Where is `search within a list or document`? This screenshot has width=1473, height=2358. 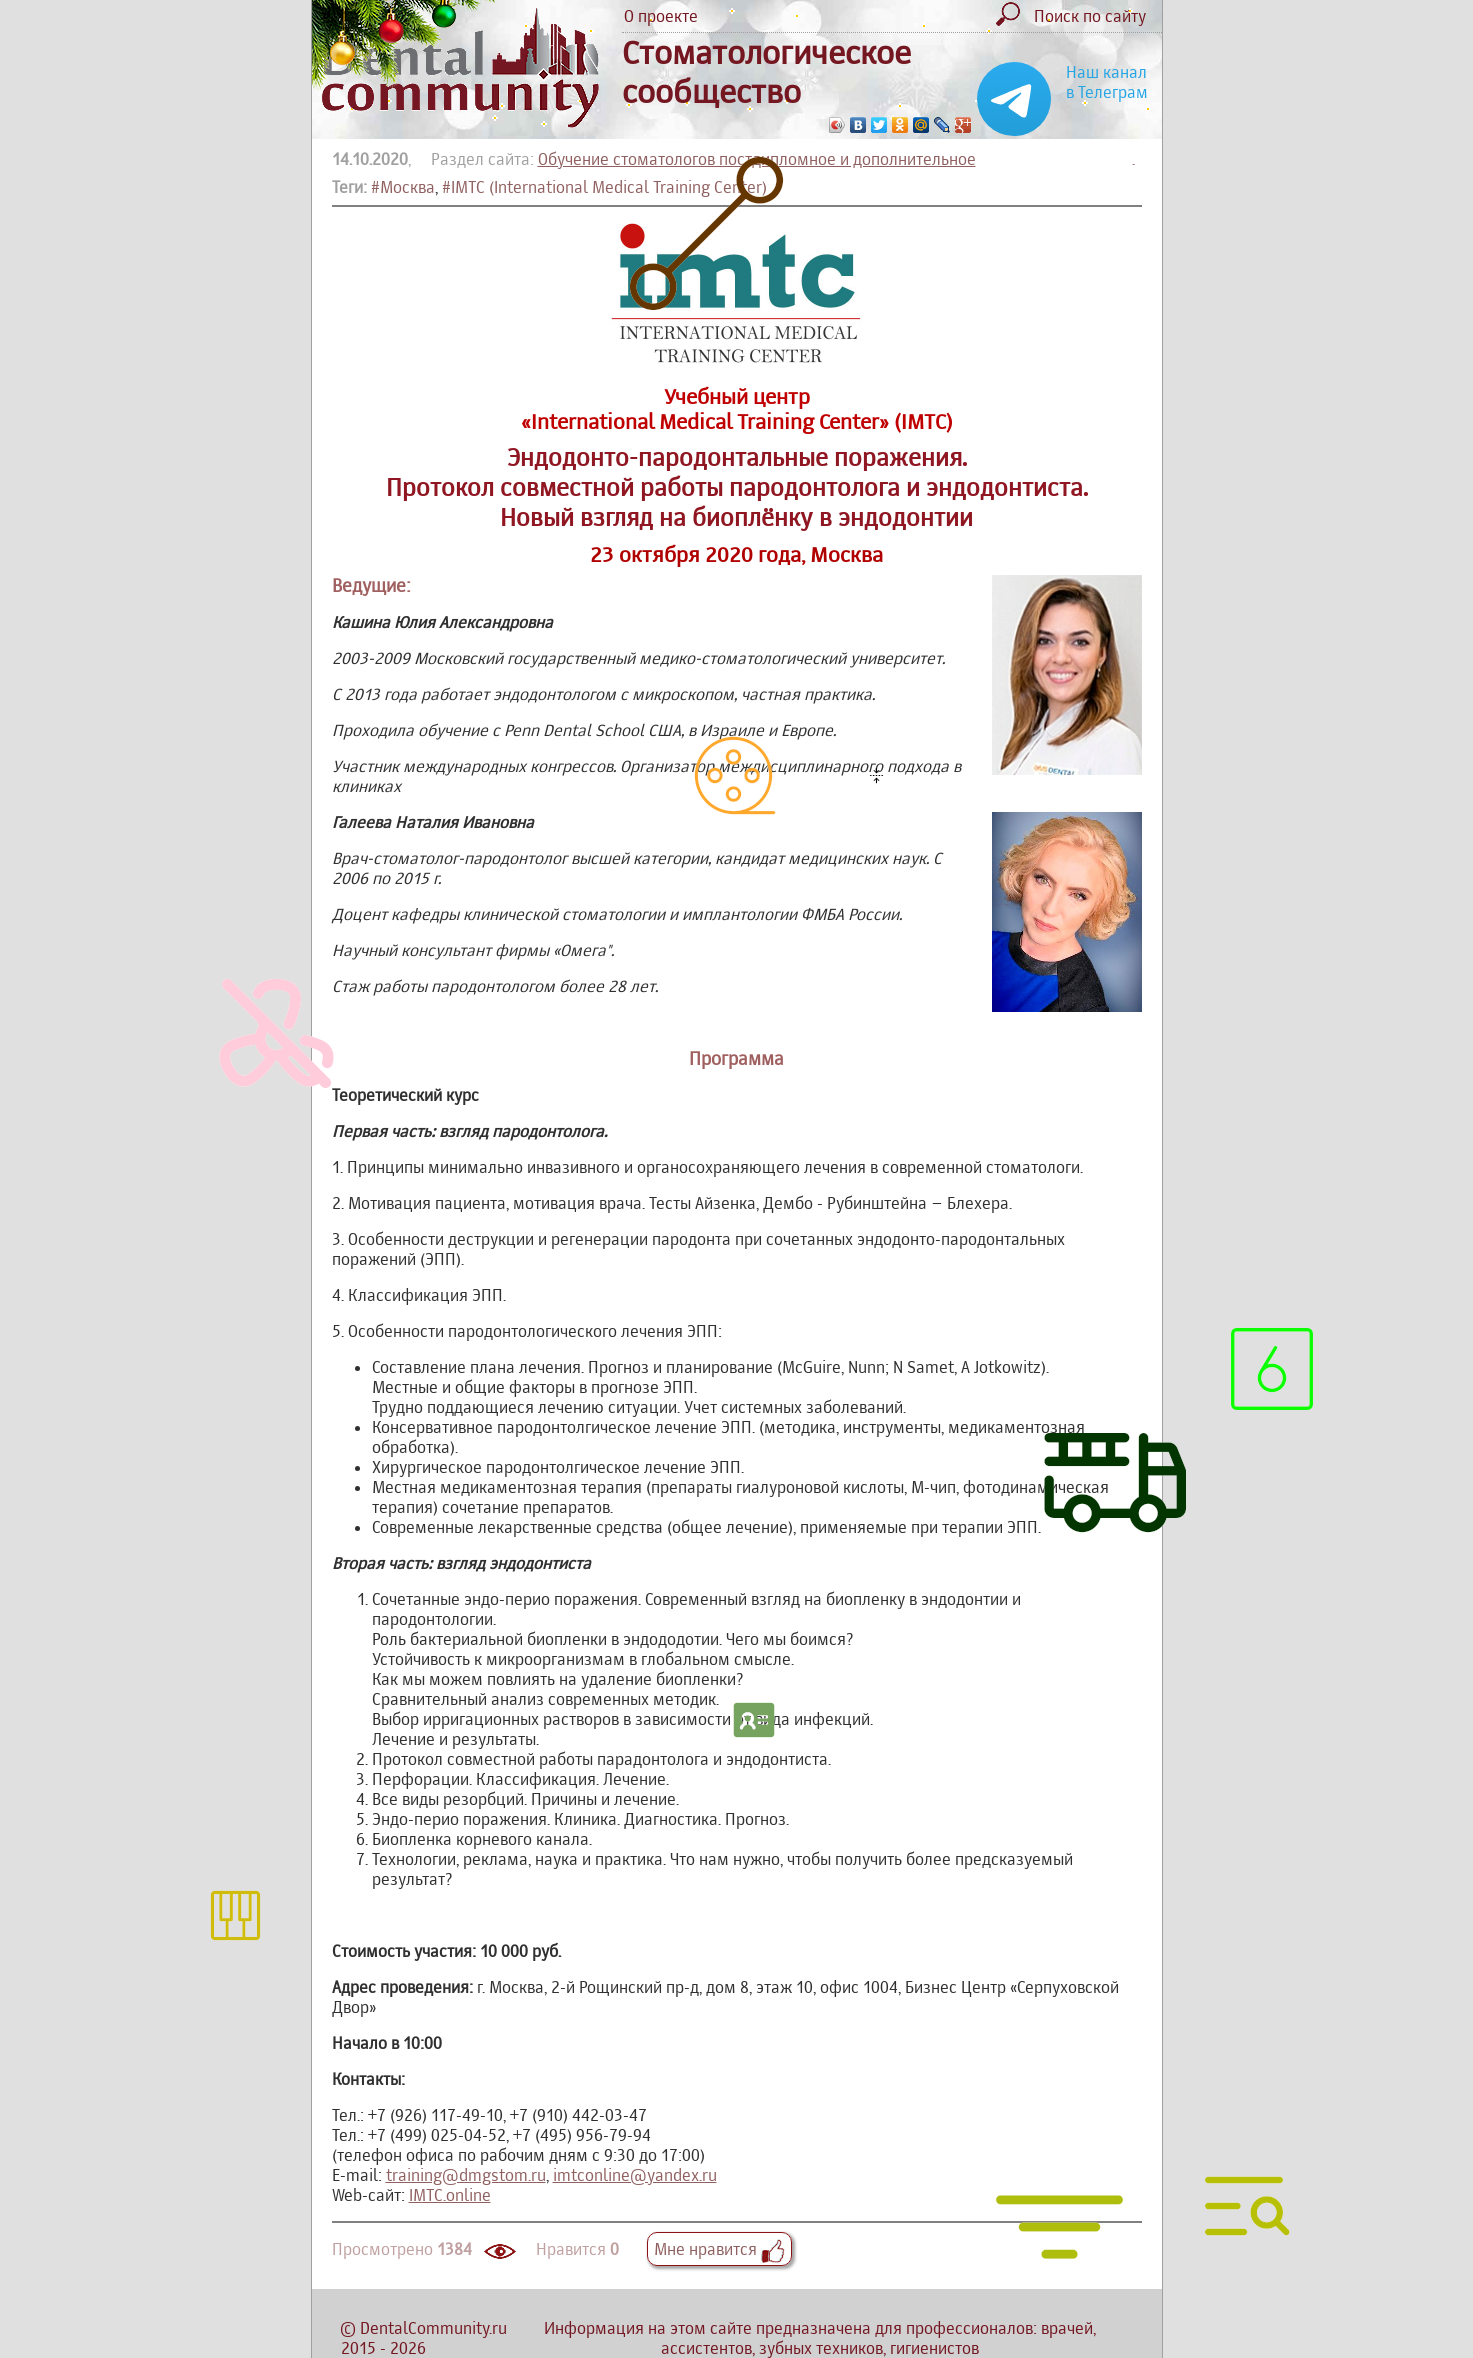
search within a list or document is located at coordinates (1244, 2206).